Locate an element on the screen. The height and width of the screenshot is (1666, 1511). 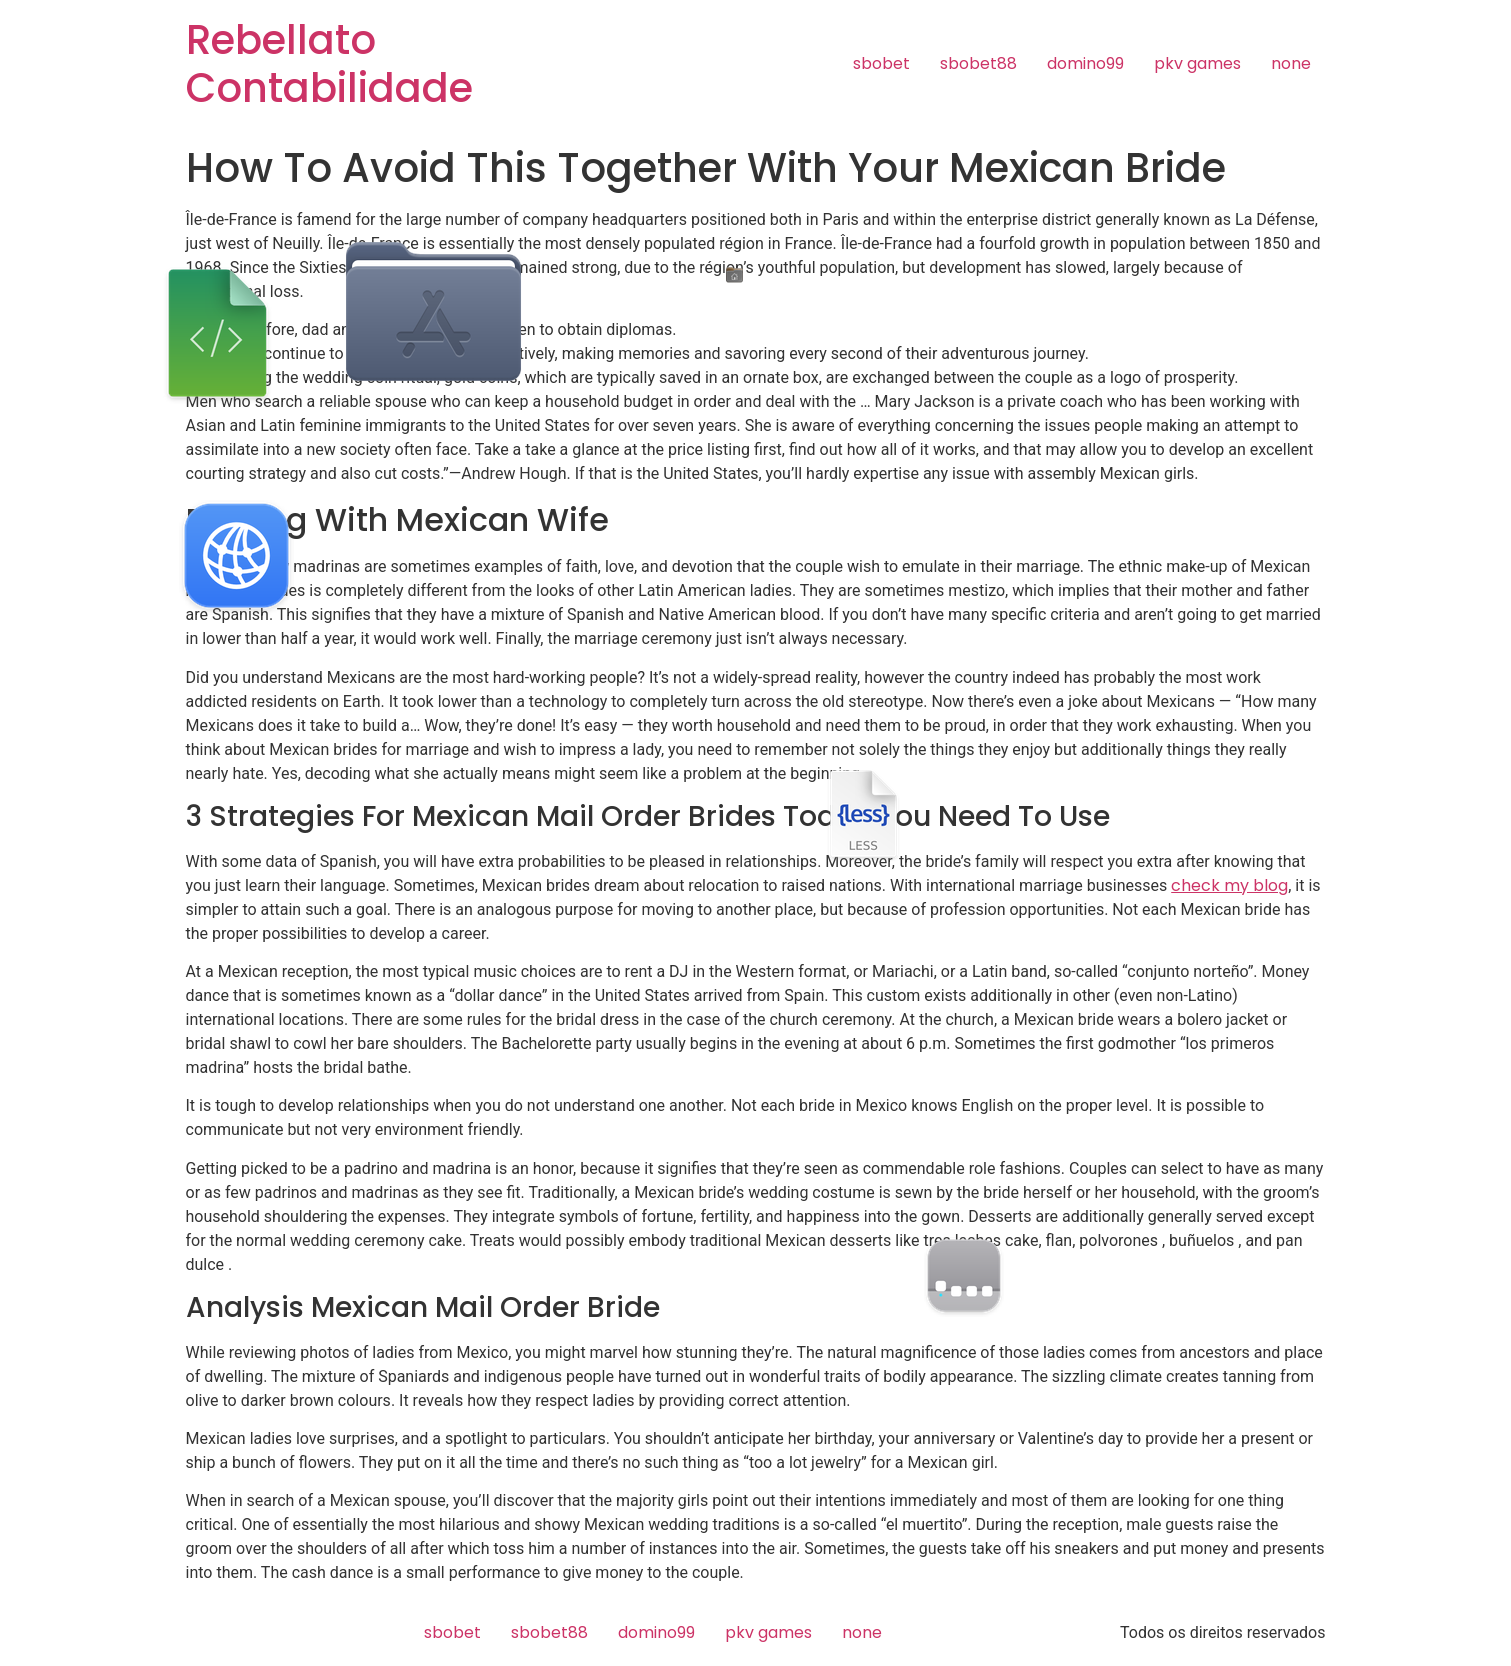
open templates folder is located at coordinates (433, 311).